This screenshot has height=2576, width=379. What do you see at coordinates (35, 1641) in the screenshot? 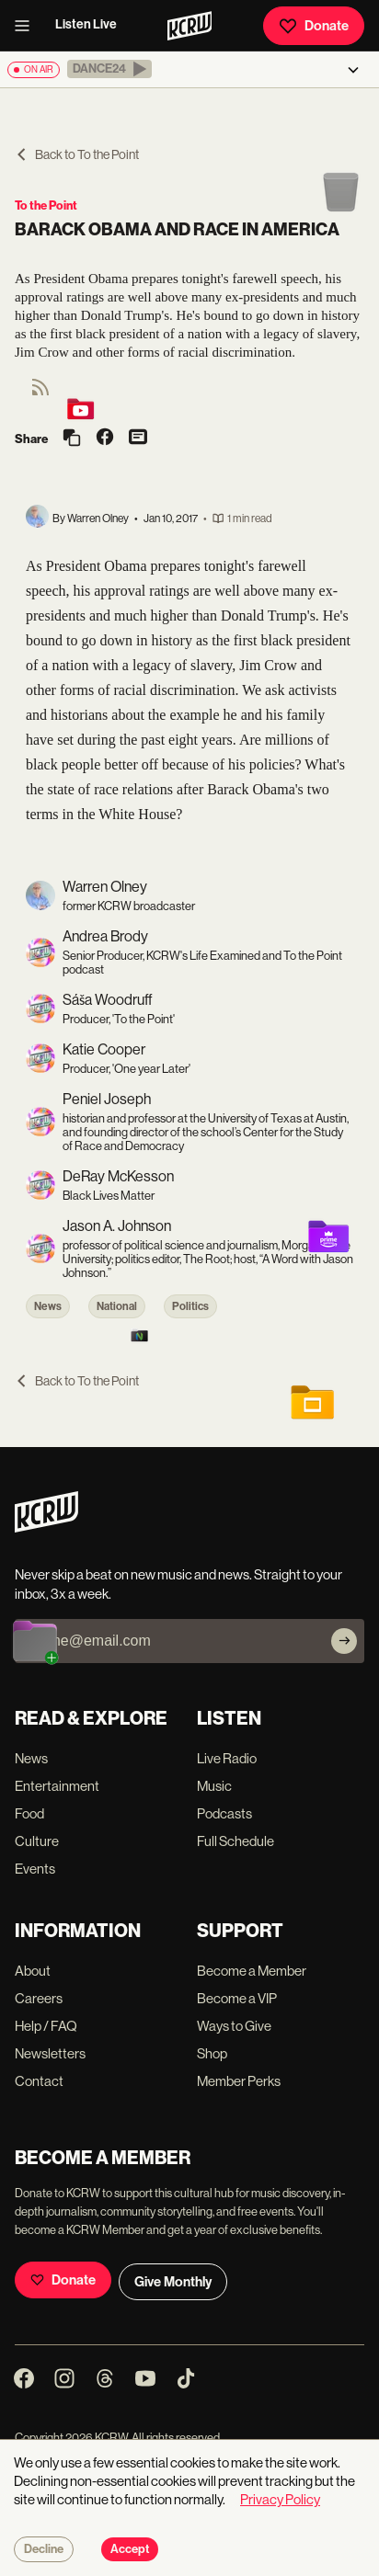
I see `create a new folder` at bounding box center [35, 1641].